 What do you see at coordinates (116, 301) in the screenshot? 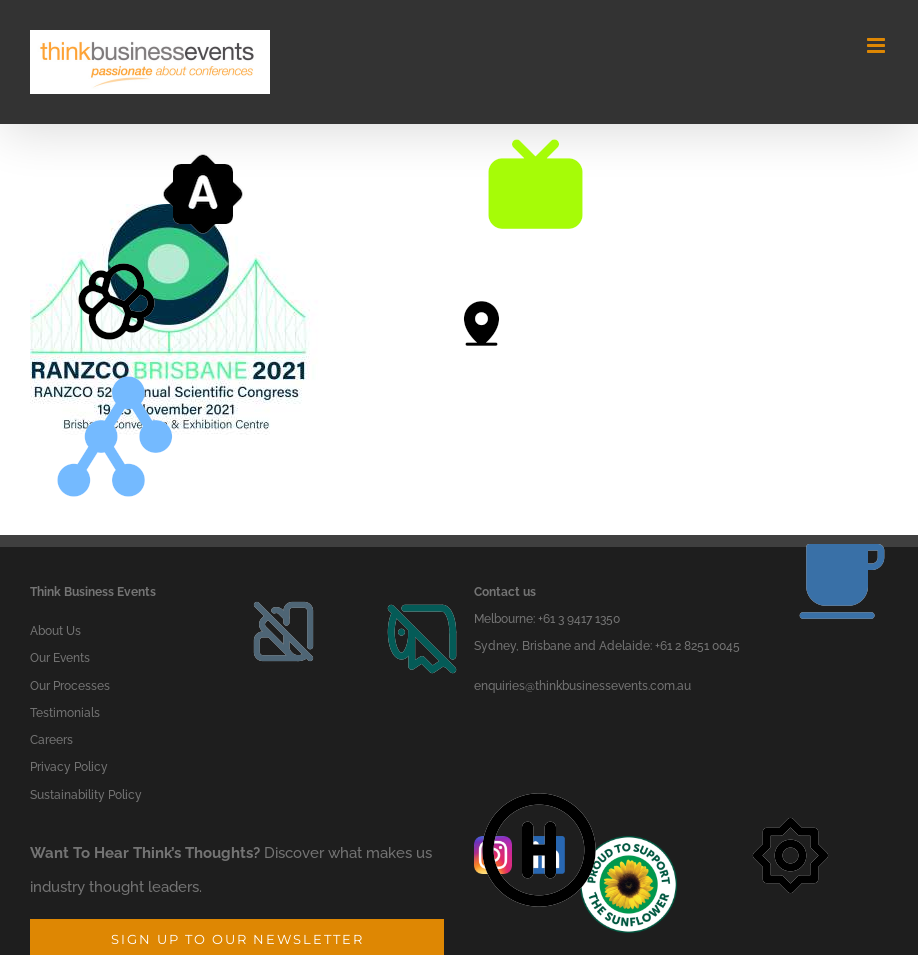
I see `elastic (elasticsearch) brand logo` at bounding box center [116, 301].